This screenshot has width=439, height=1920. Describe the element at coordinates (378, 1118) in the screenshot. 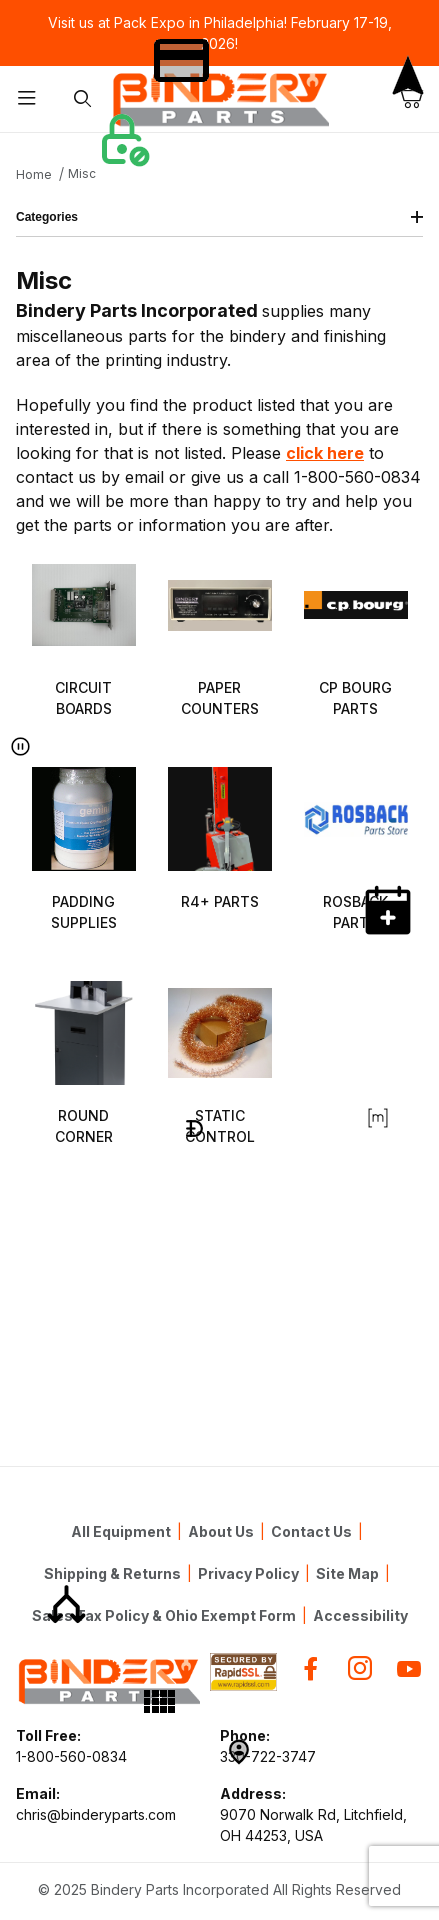

I see `connect to matrix decentralized chat network` at that location.